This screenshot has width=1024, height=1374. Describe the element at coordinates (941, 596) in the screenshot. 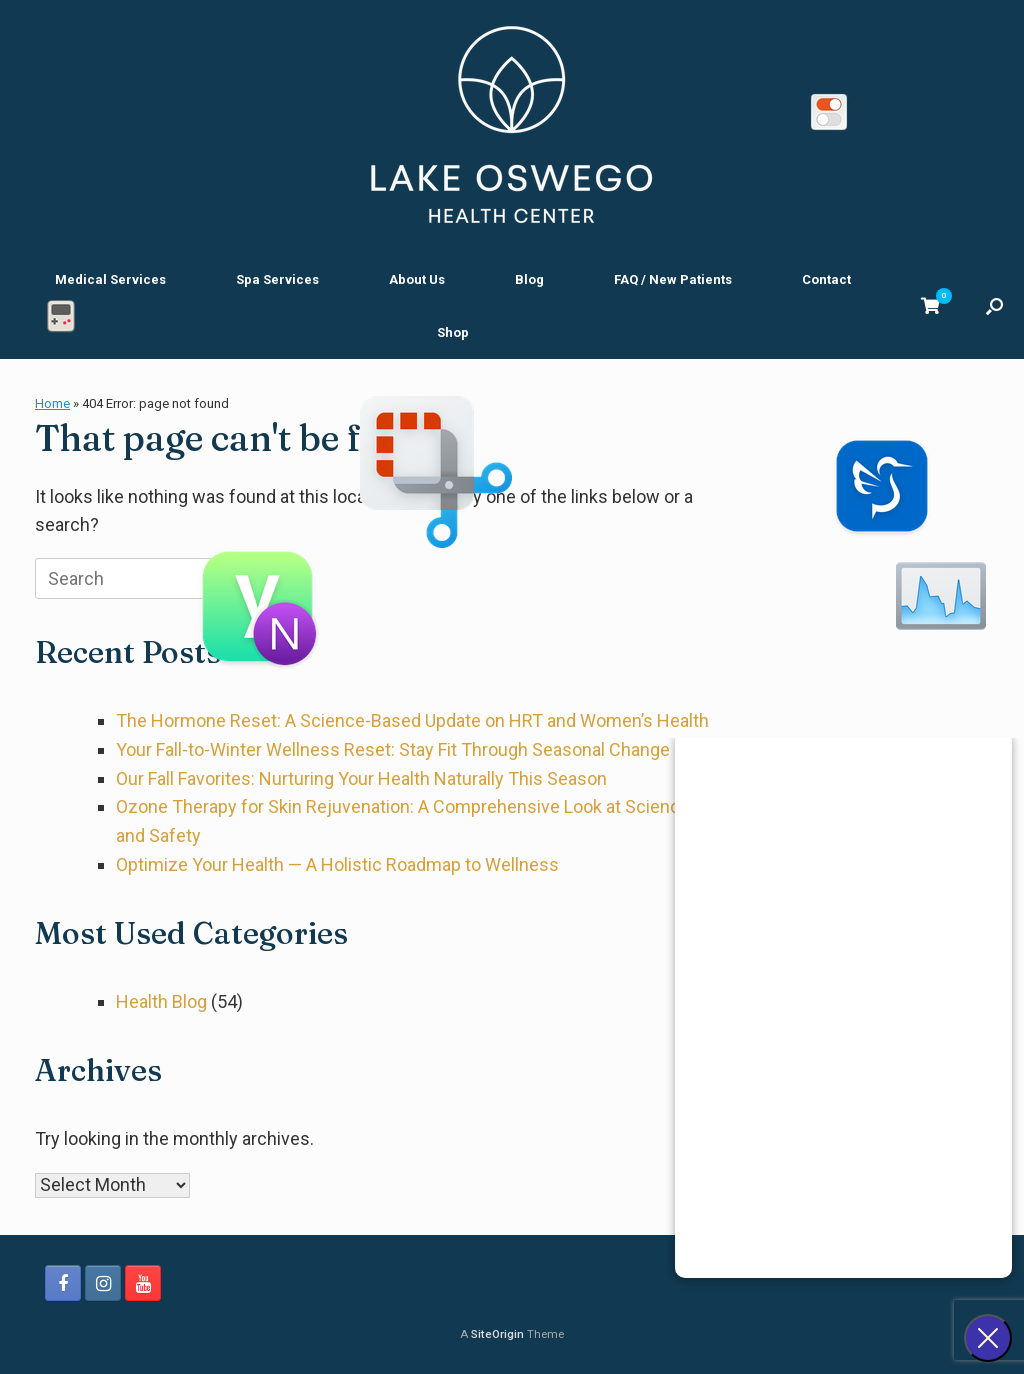

I see `open task manager application` at that location.